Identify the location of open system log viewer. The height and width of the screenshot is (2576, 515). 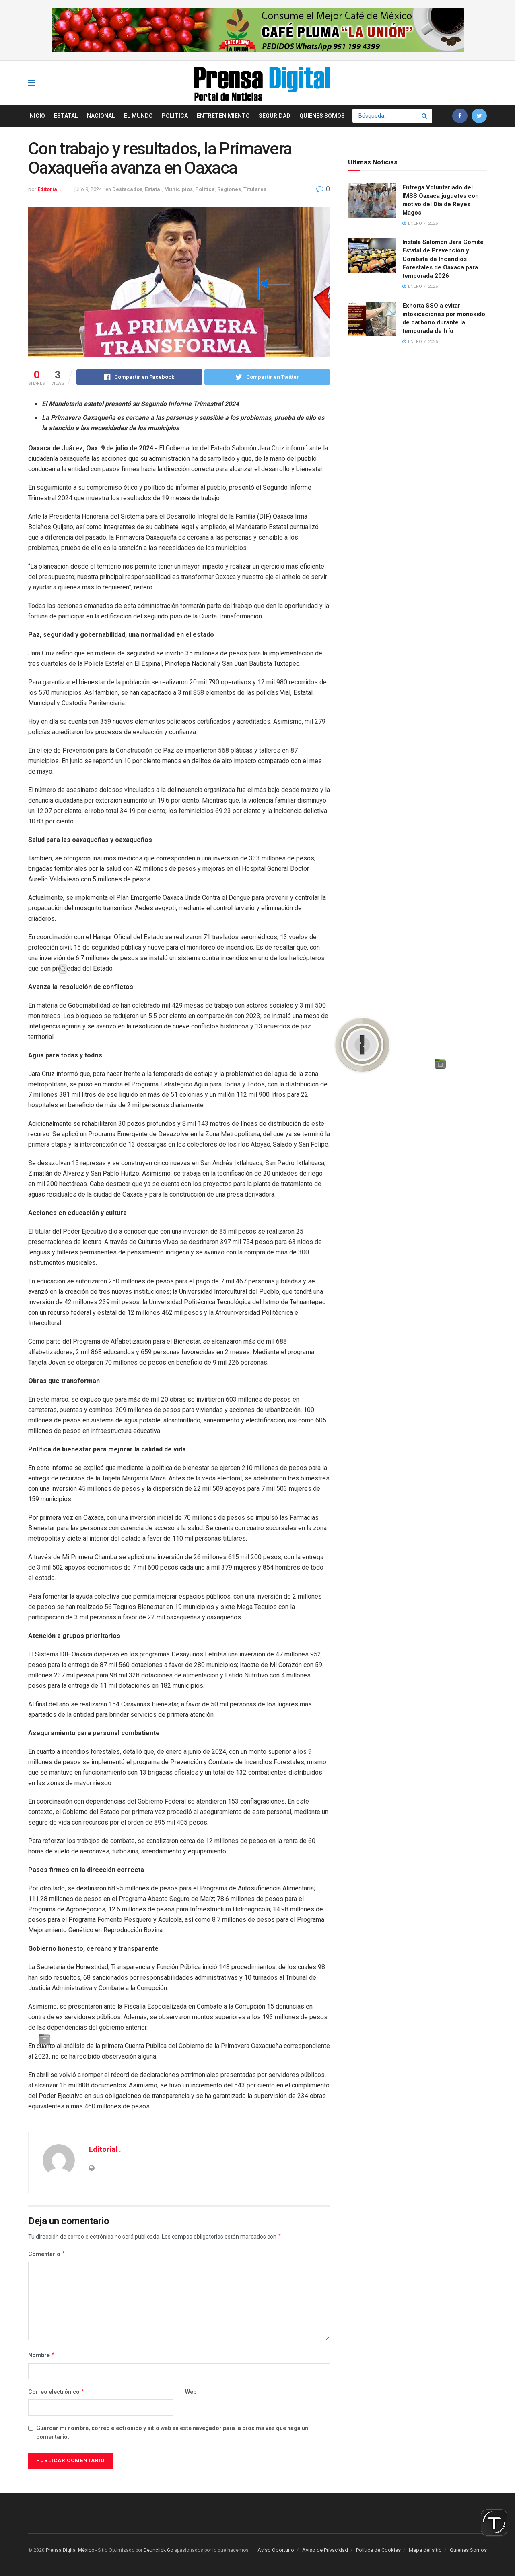
(63, 969).